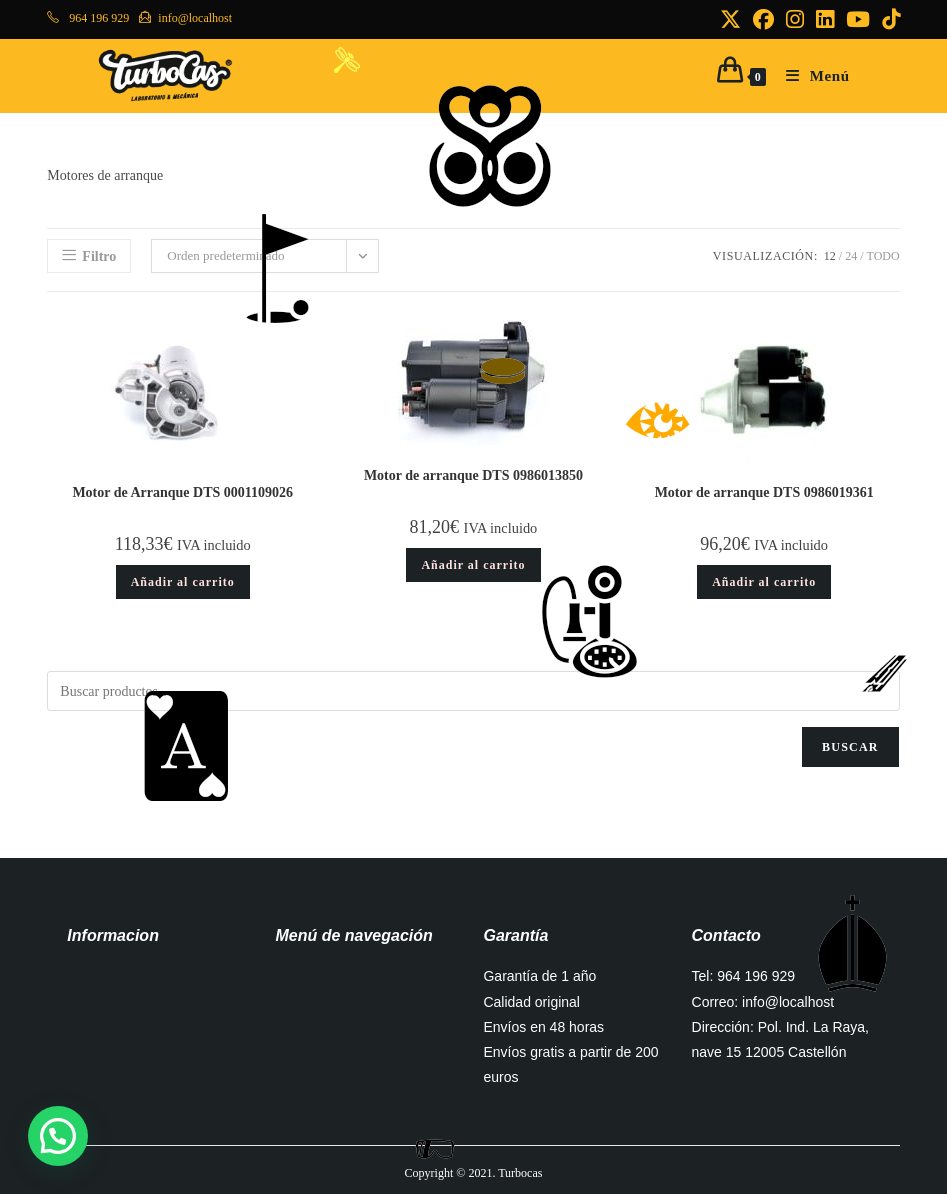 This screenshot has height=1194, width=947. What do you see at coordinates (347, 60) in the screenshot?
I see `nature or wildlife category indicator` at bounding box center [347, 60].